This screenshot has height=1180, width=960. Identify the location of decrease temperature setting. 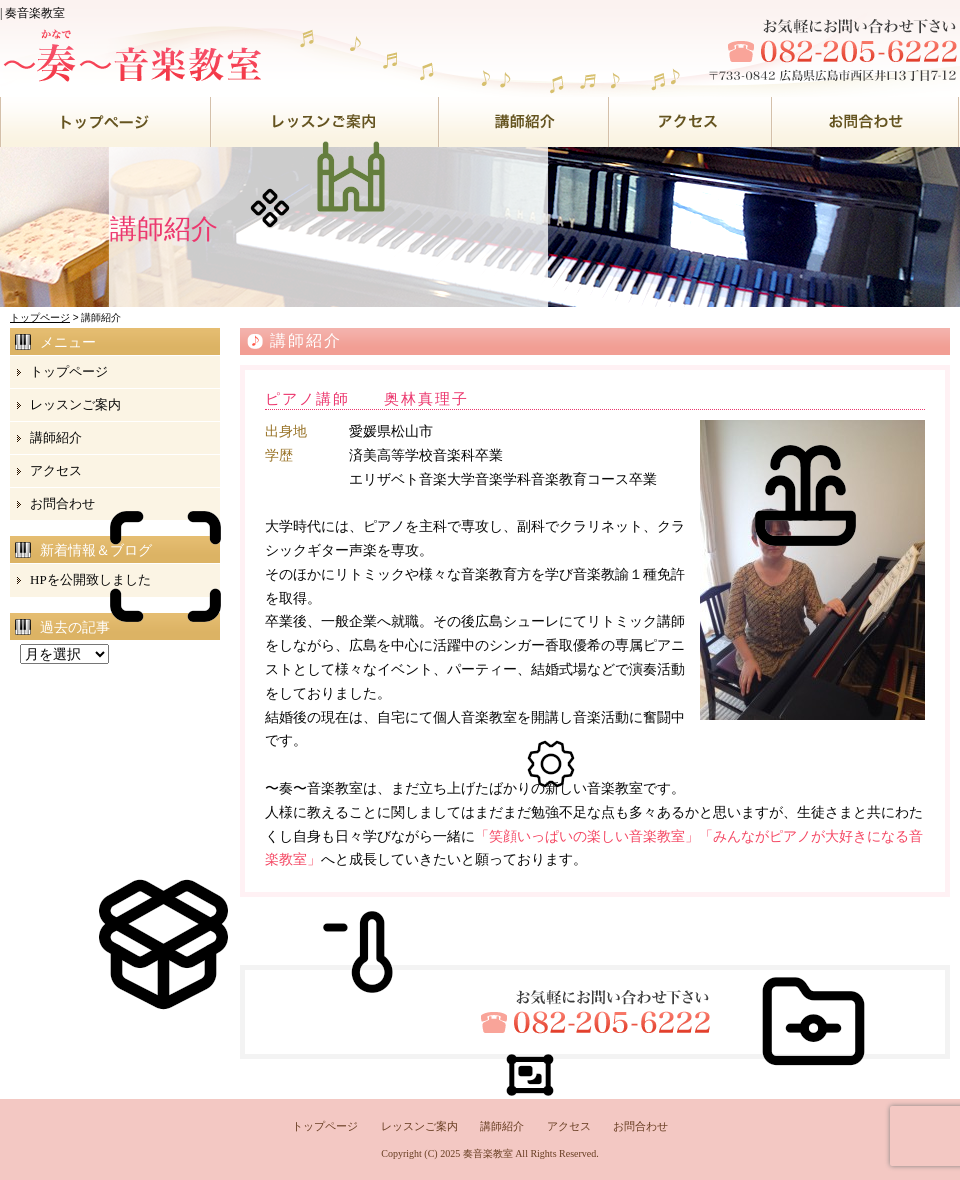
(364, 952).